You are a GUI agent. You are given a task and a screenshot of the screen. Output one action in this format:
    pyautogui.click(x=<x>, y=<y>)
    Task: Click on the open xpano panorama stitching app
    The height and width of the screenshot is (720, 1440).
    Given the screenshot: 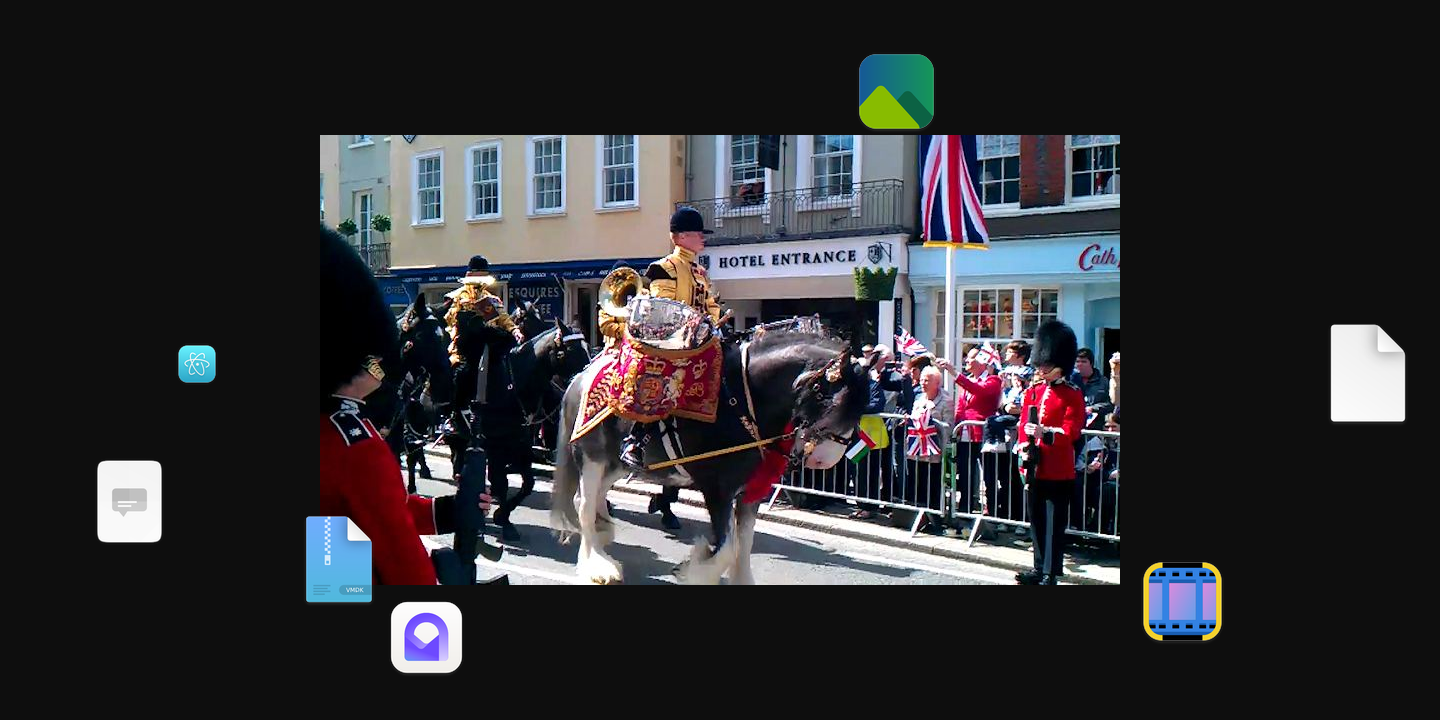 What is the action you would take?
    pyautogui.click(x=896, y=91)
    